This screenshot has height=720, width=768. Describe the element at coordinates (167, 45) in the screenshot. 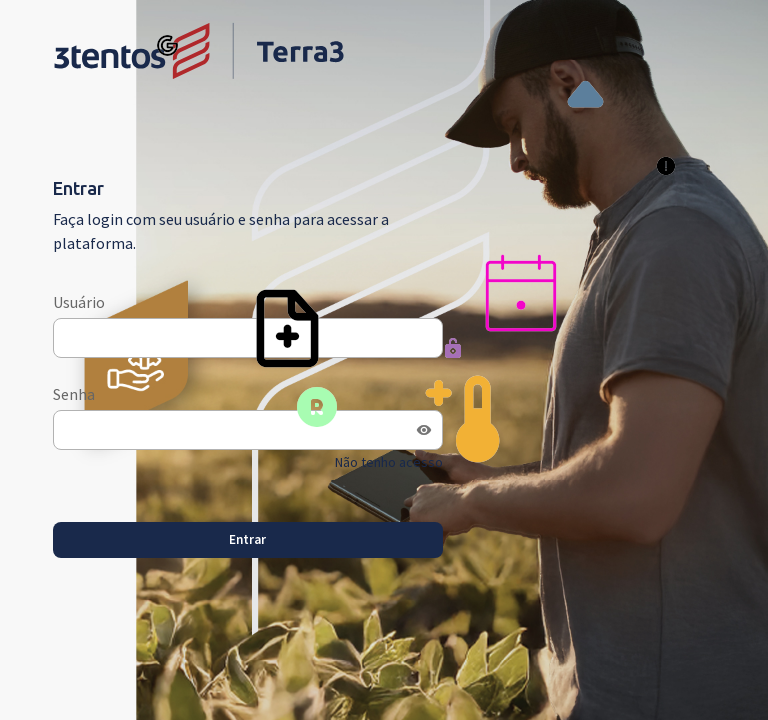

I see `sign in with Google` at that location.